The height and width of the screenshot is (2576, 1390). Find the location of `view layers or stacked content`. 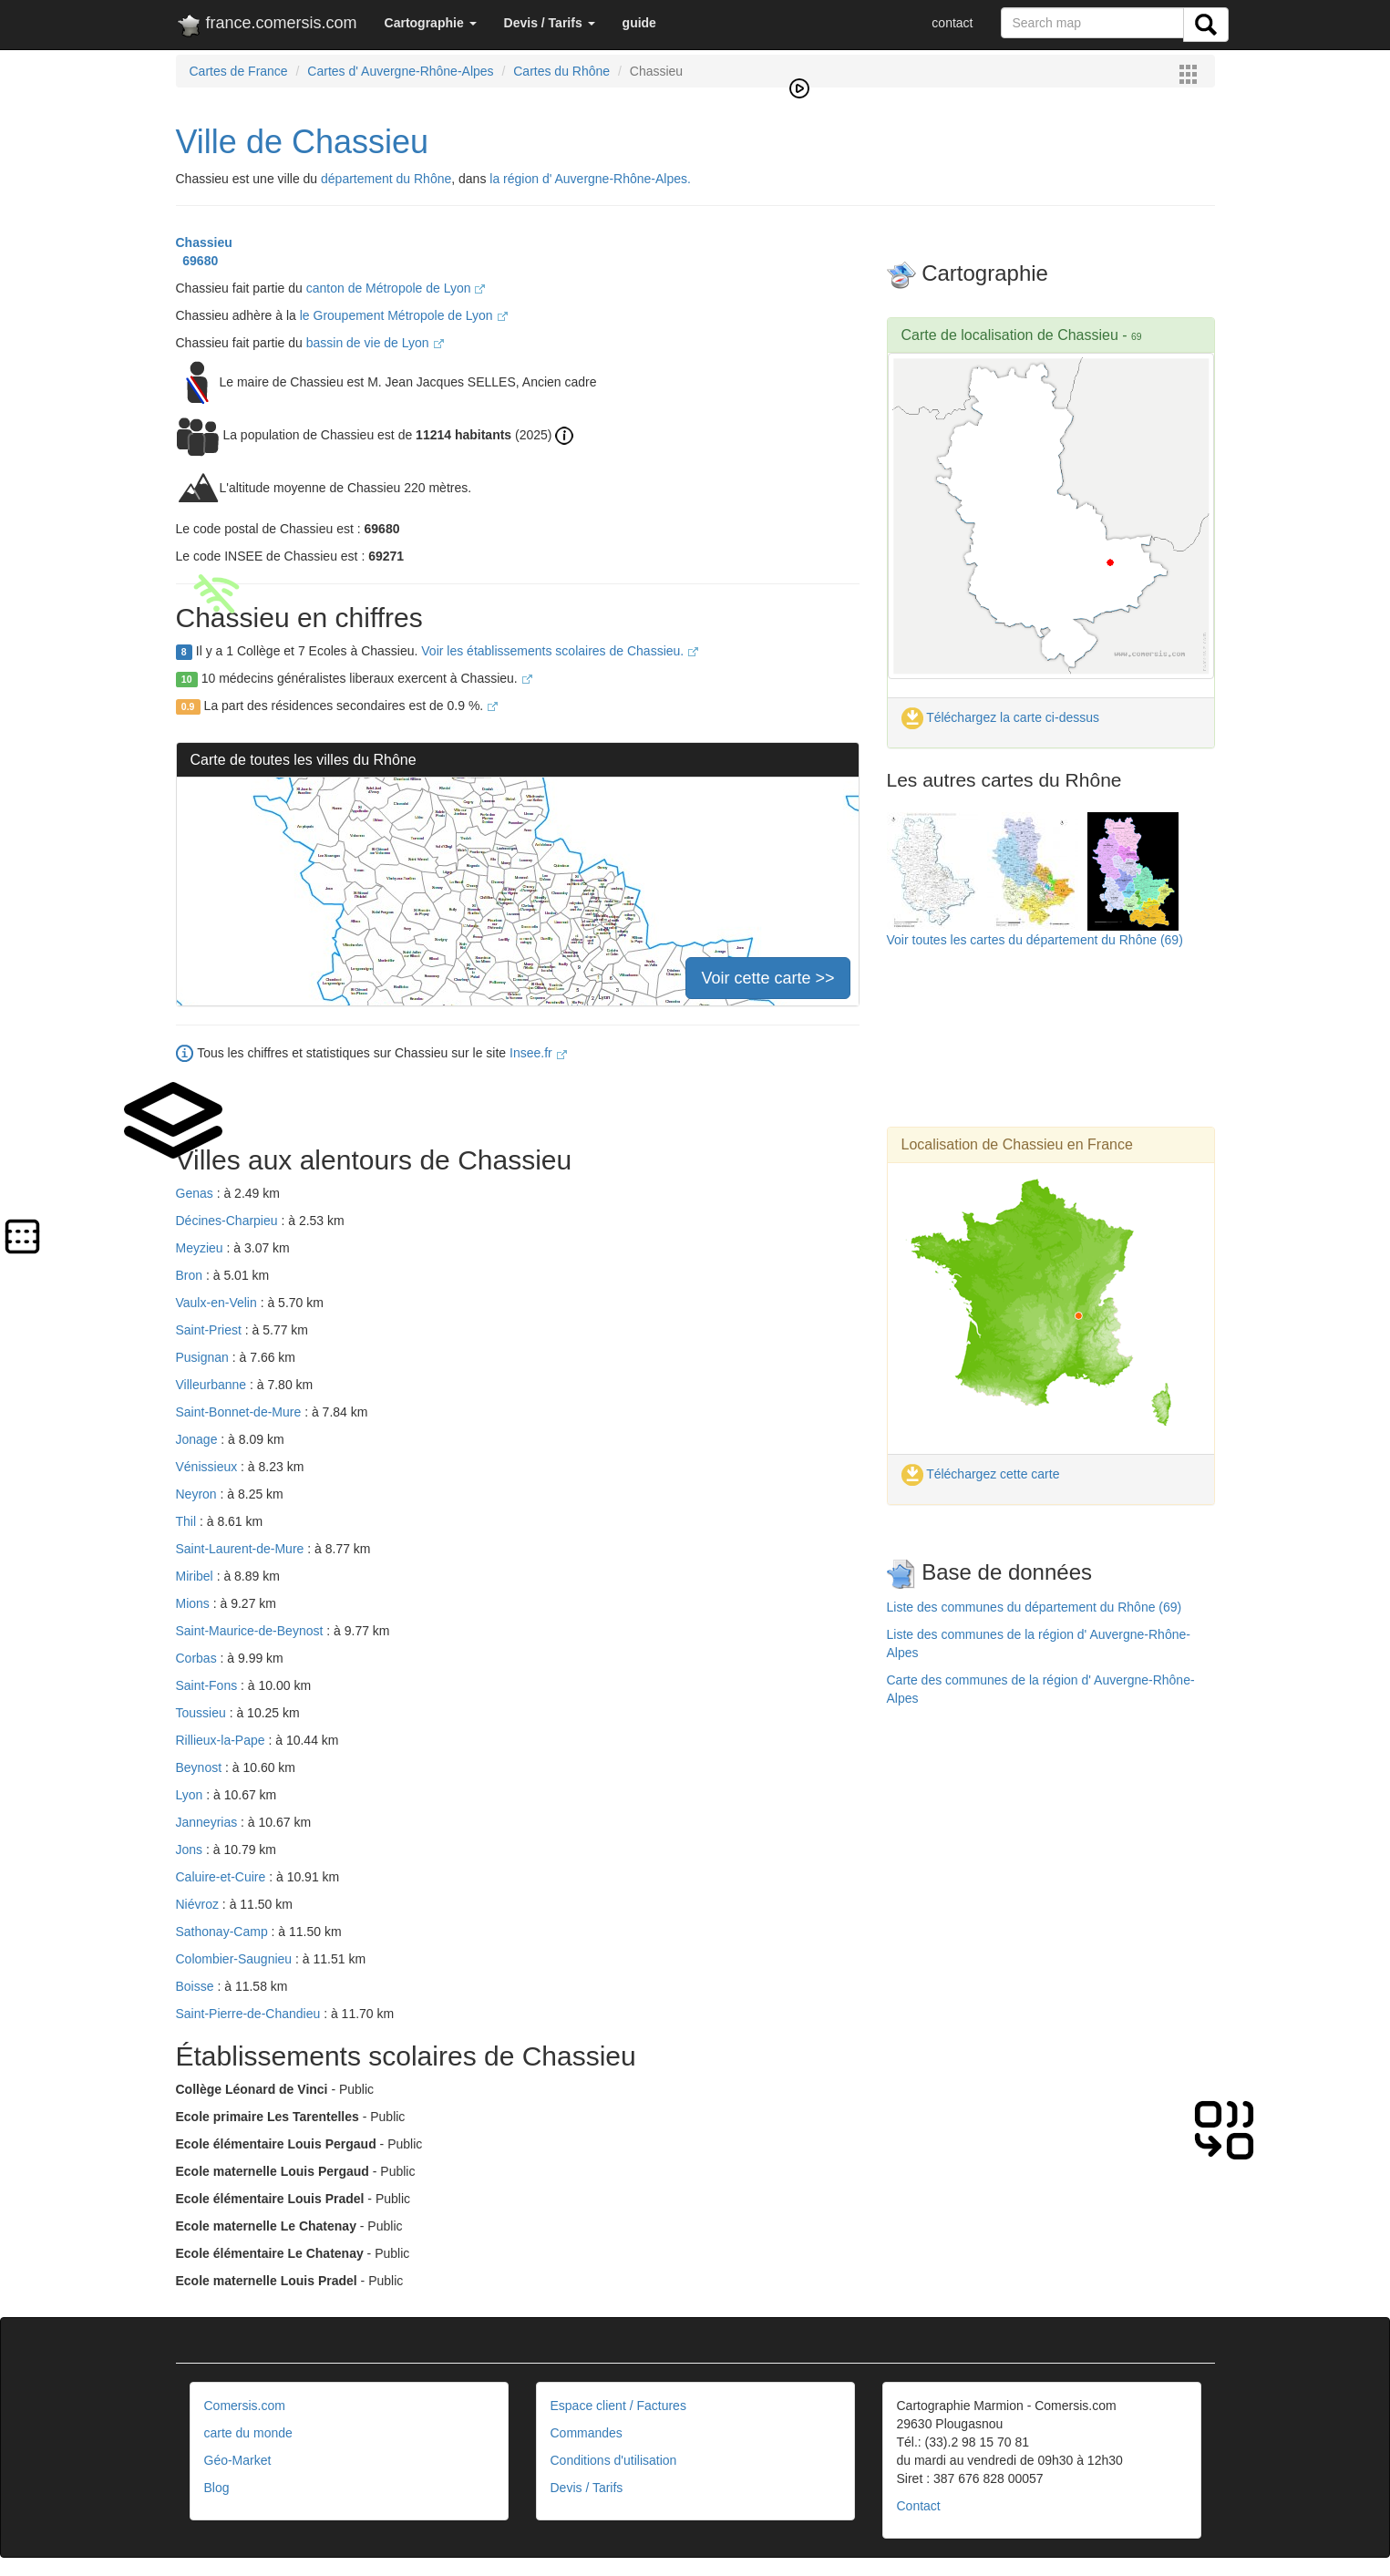

view layers or stacked content is located at coordinates (173, 1120).